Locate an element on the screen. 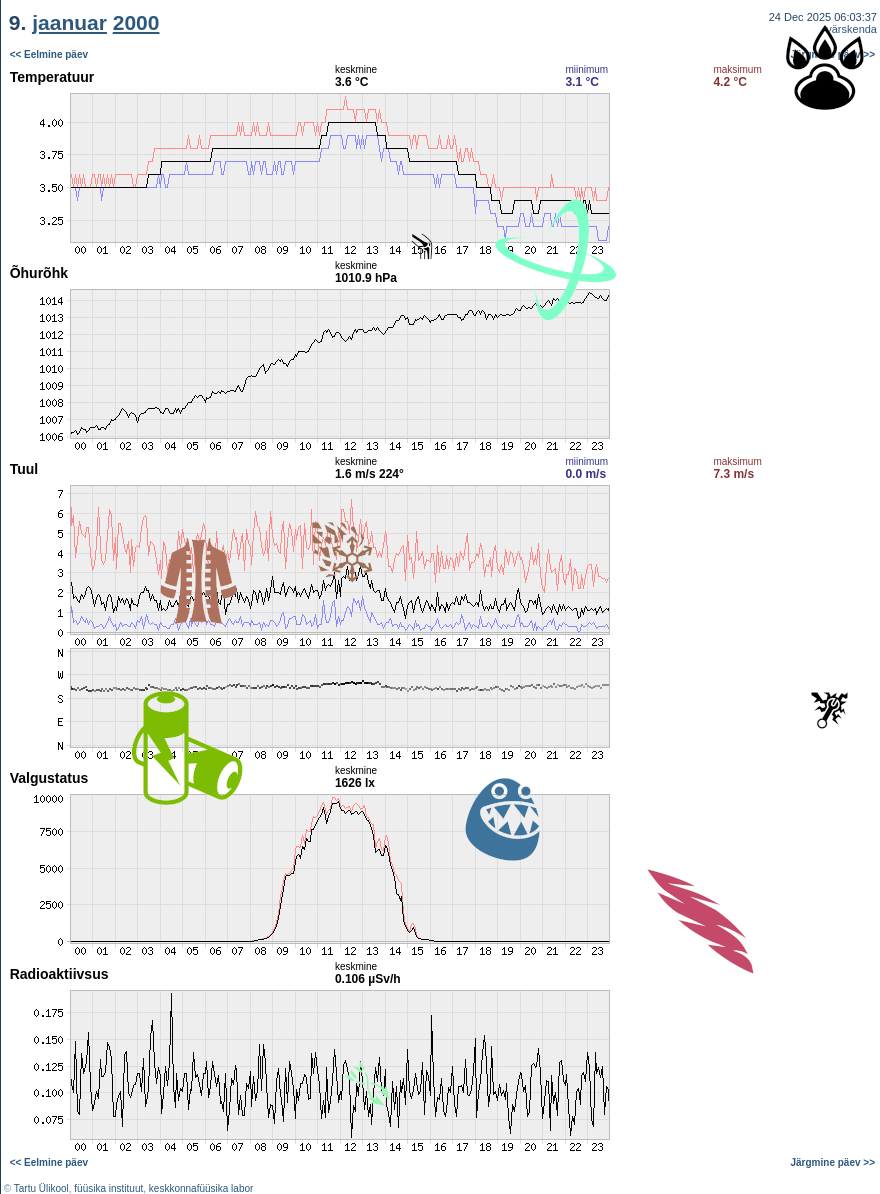 This screenshot has height=1194, width=880. select pirate costume or outfit is located at coordinates (198, 579).